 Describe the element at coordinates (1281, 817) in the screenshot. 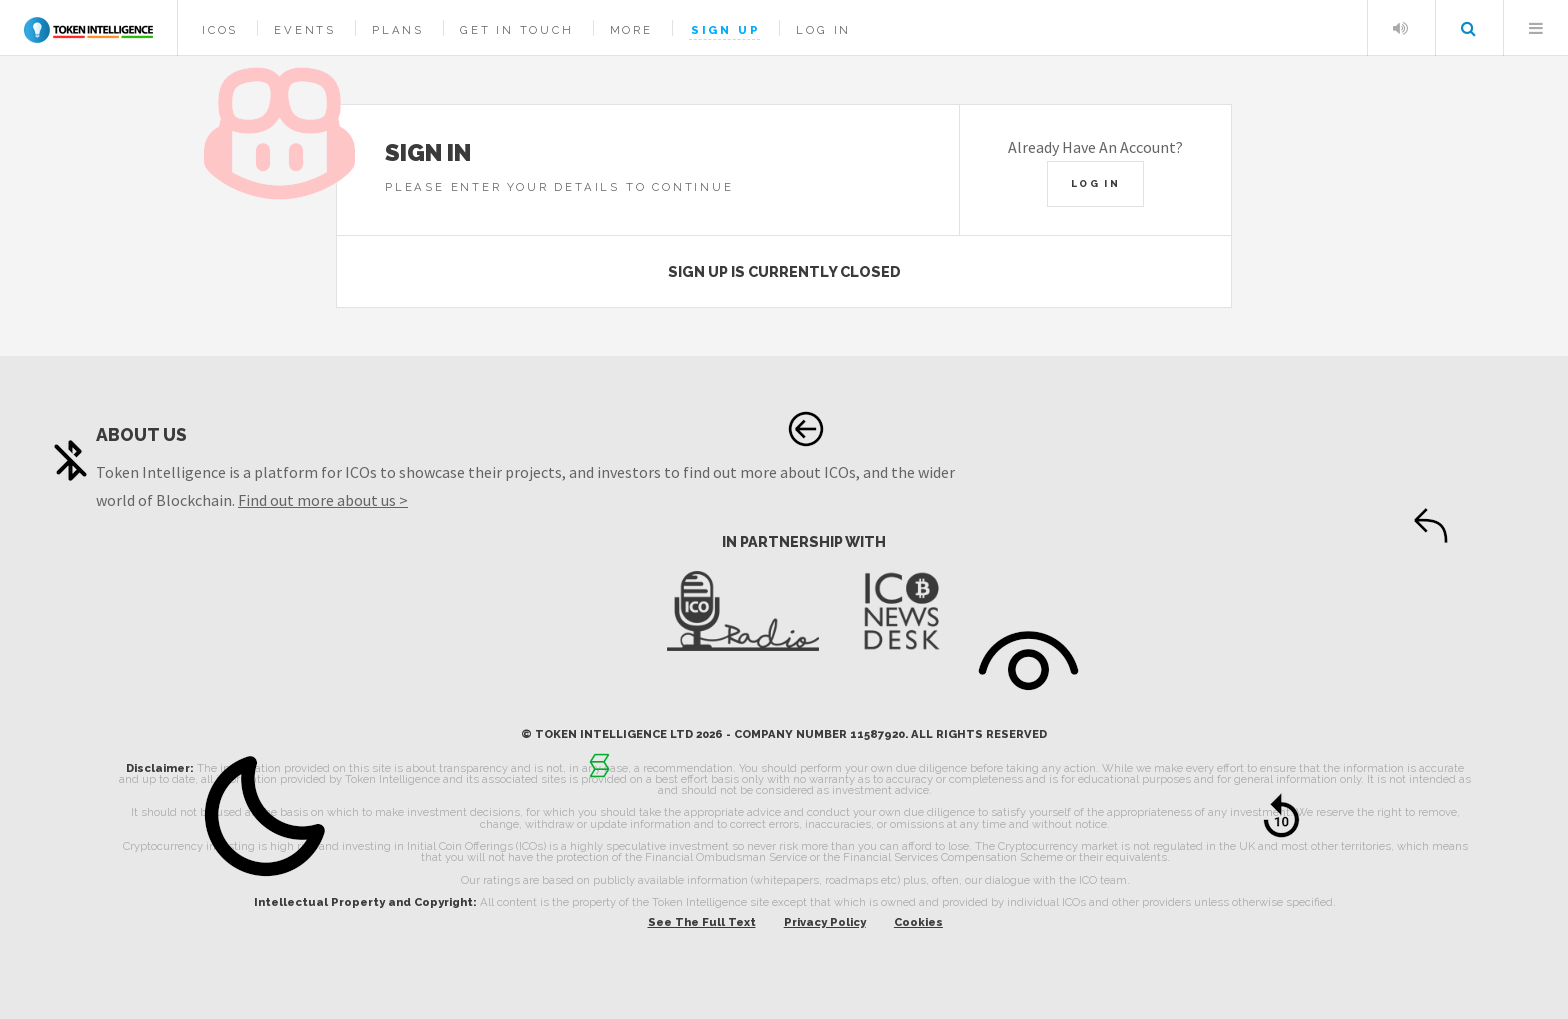

I see `replay the last 10 seconds` at that location.